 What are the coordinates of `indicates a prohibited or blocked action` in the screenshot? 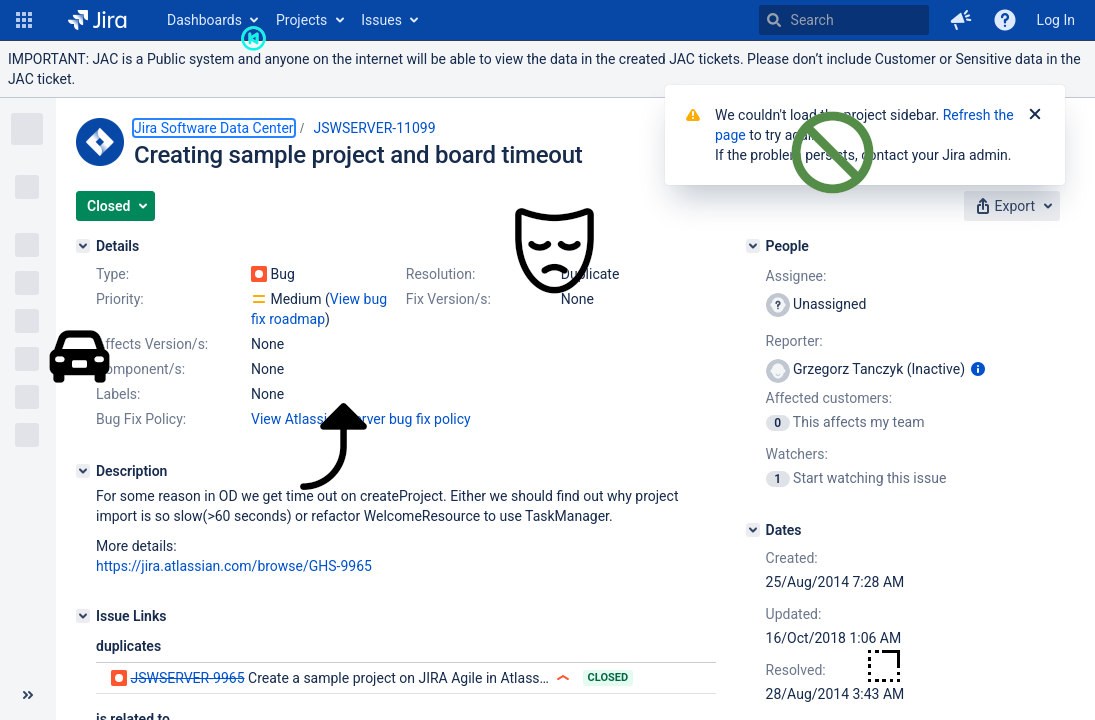 It's located at (832, 152).